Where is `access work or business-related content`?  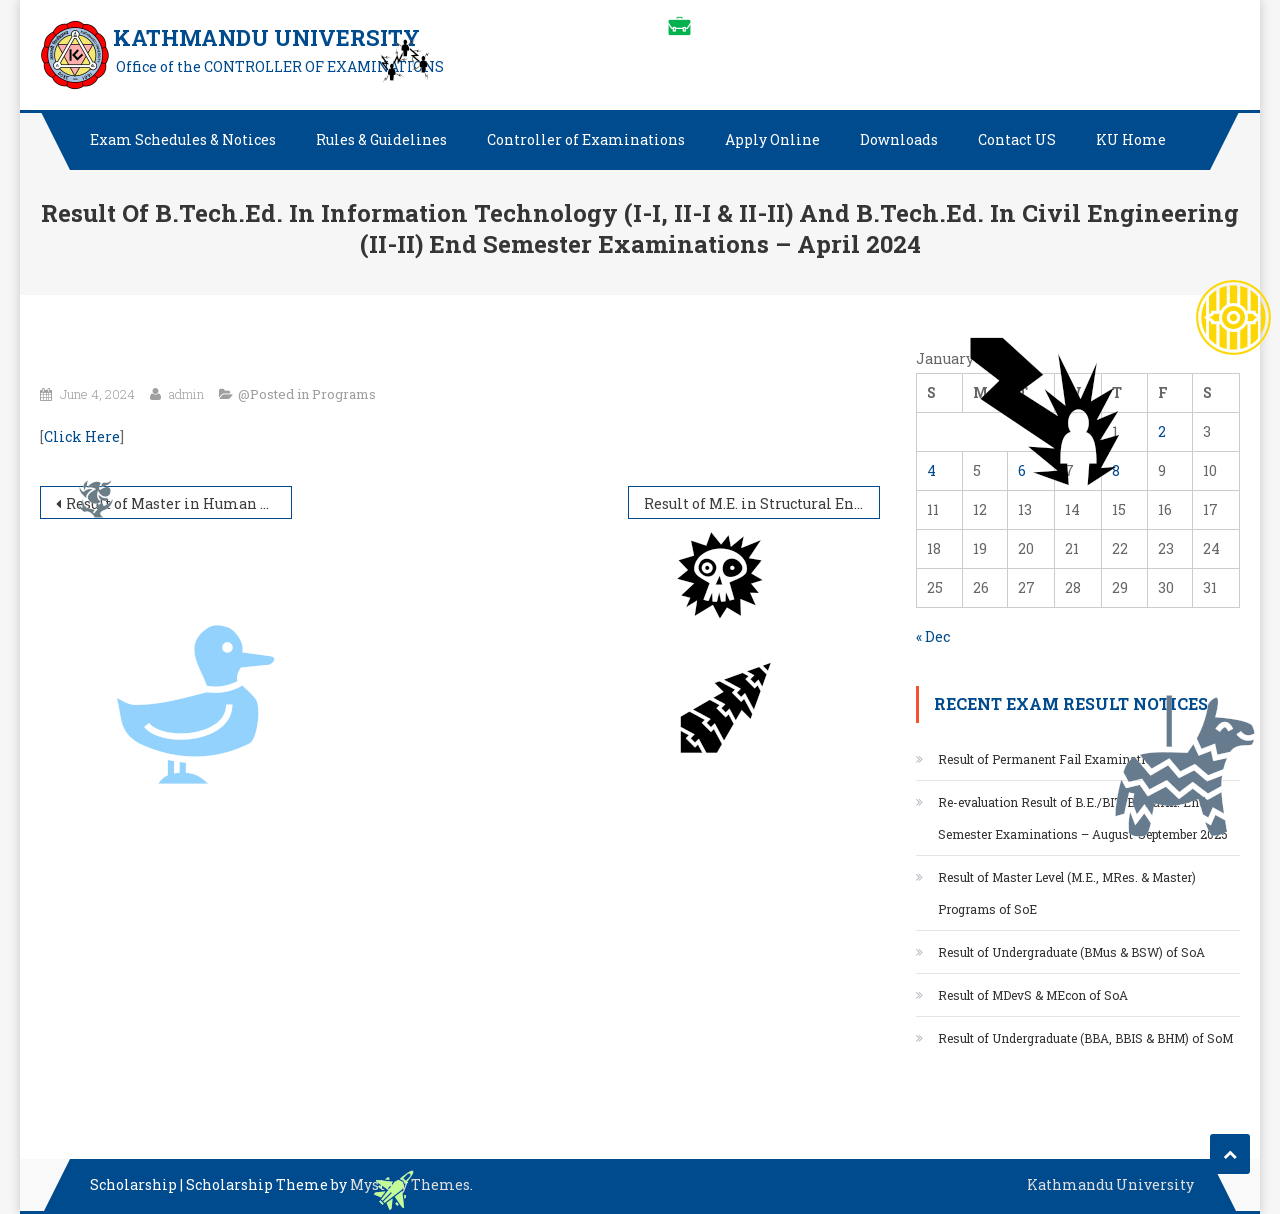
access work or business-related content is located at coordinates (679, 26).